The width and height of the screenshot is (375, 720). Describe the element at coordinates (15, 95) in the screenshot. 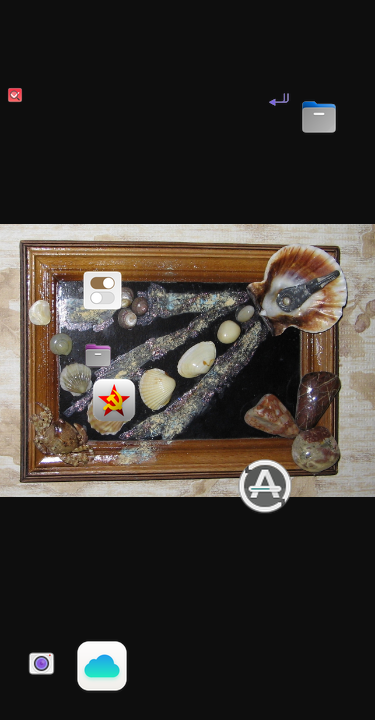

I see `open system configuration tool` at that location.